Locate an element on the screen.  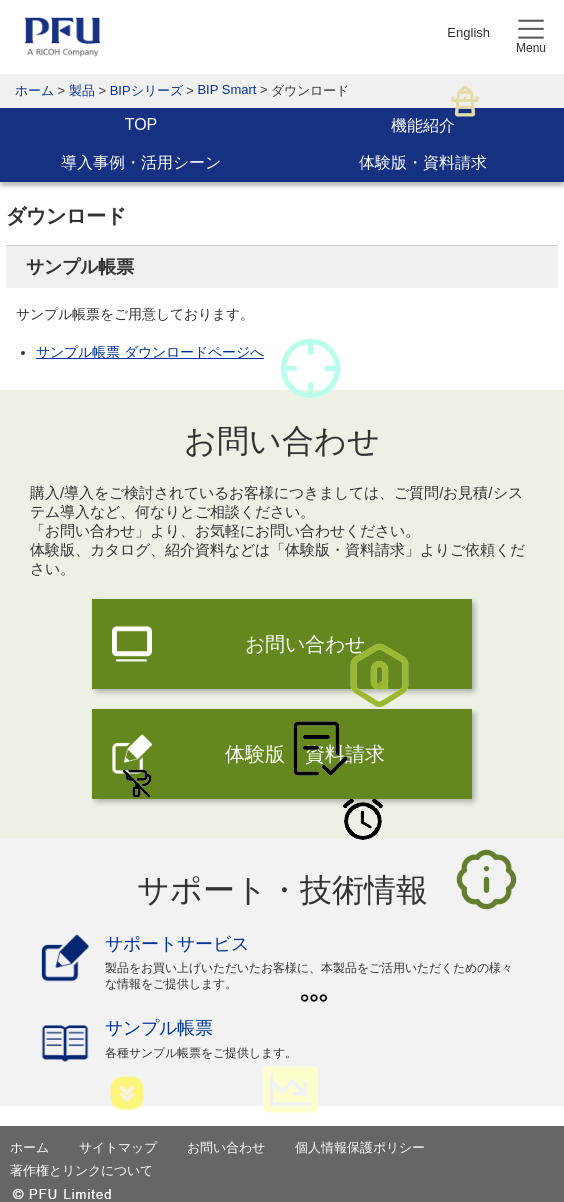
view or manage your task checklist is located at coordinates (320, 748).